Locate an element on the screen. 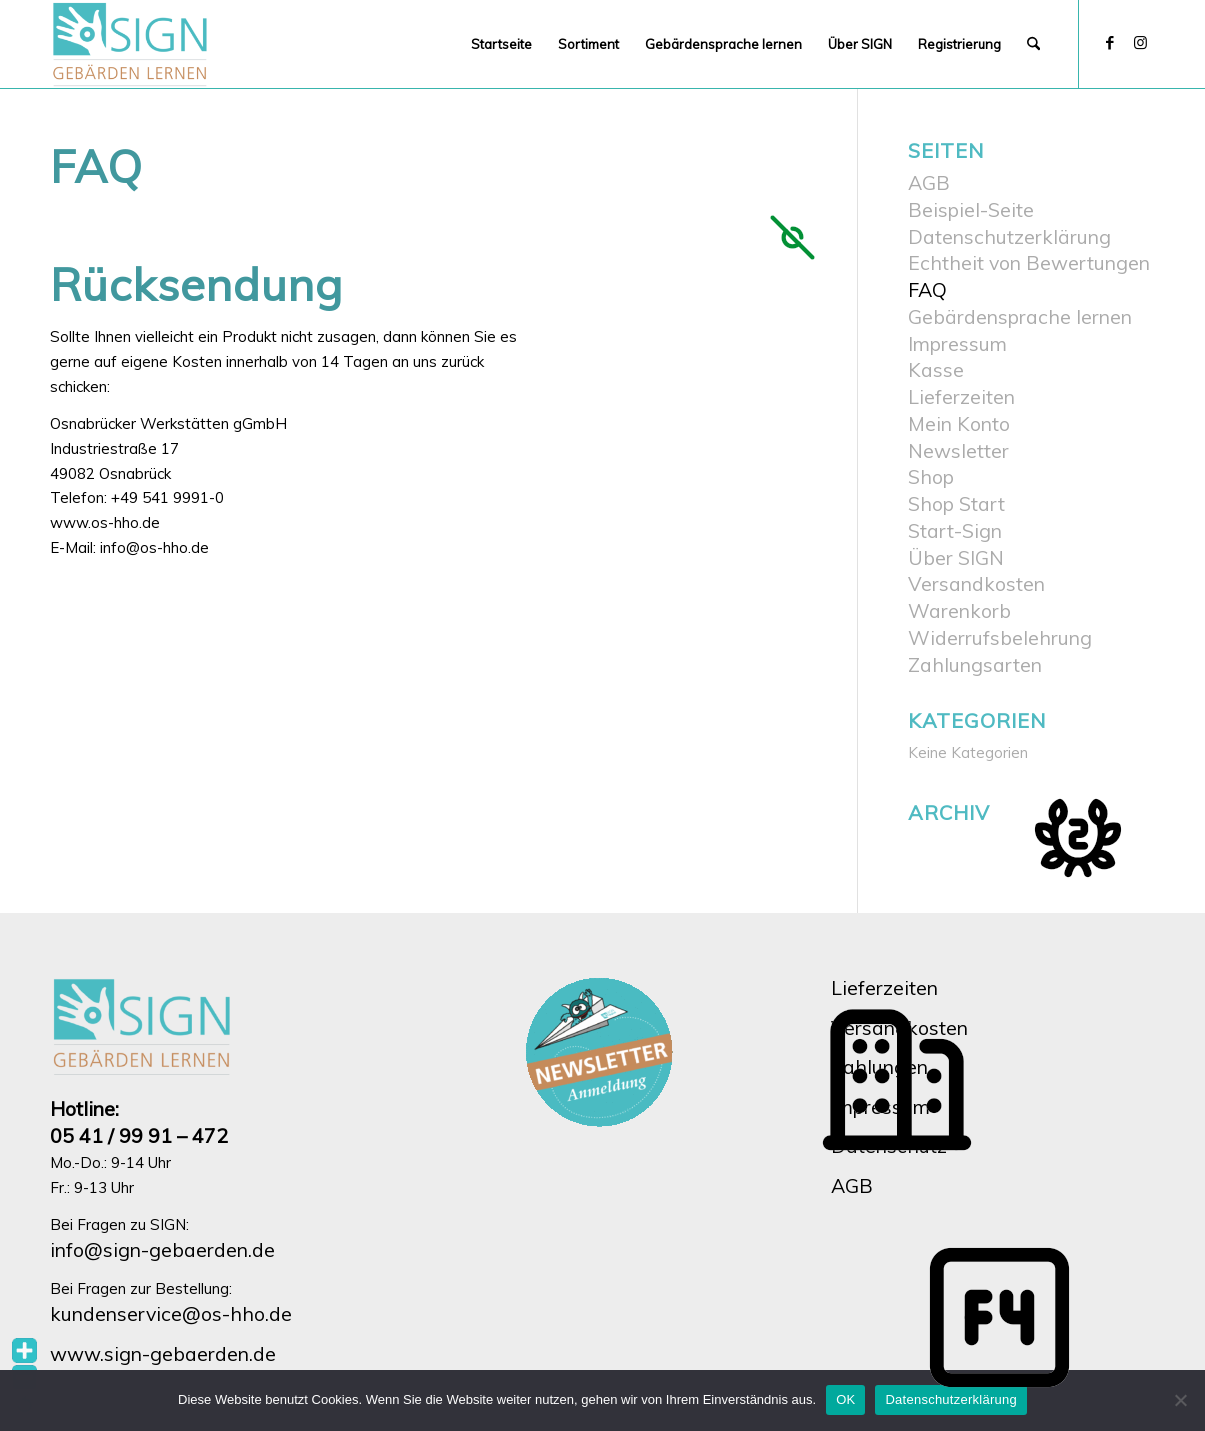 The height and width of the screenshot is (1431, 1205). view nearby buildings or properties is located at coordinates (897, 1076).